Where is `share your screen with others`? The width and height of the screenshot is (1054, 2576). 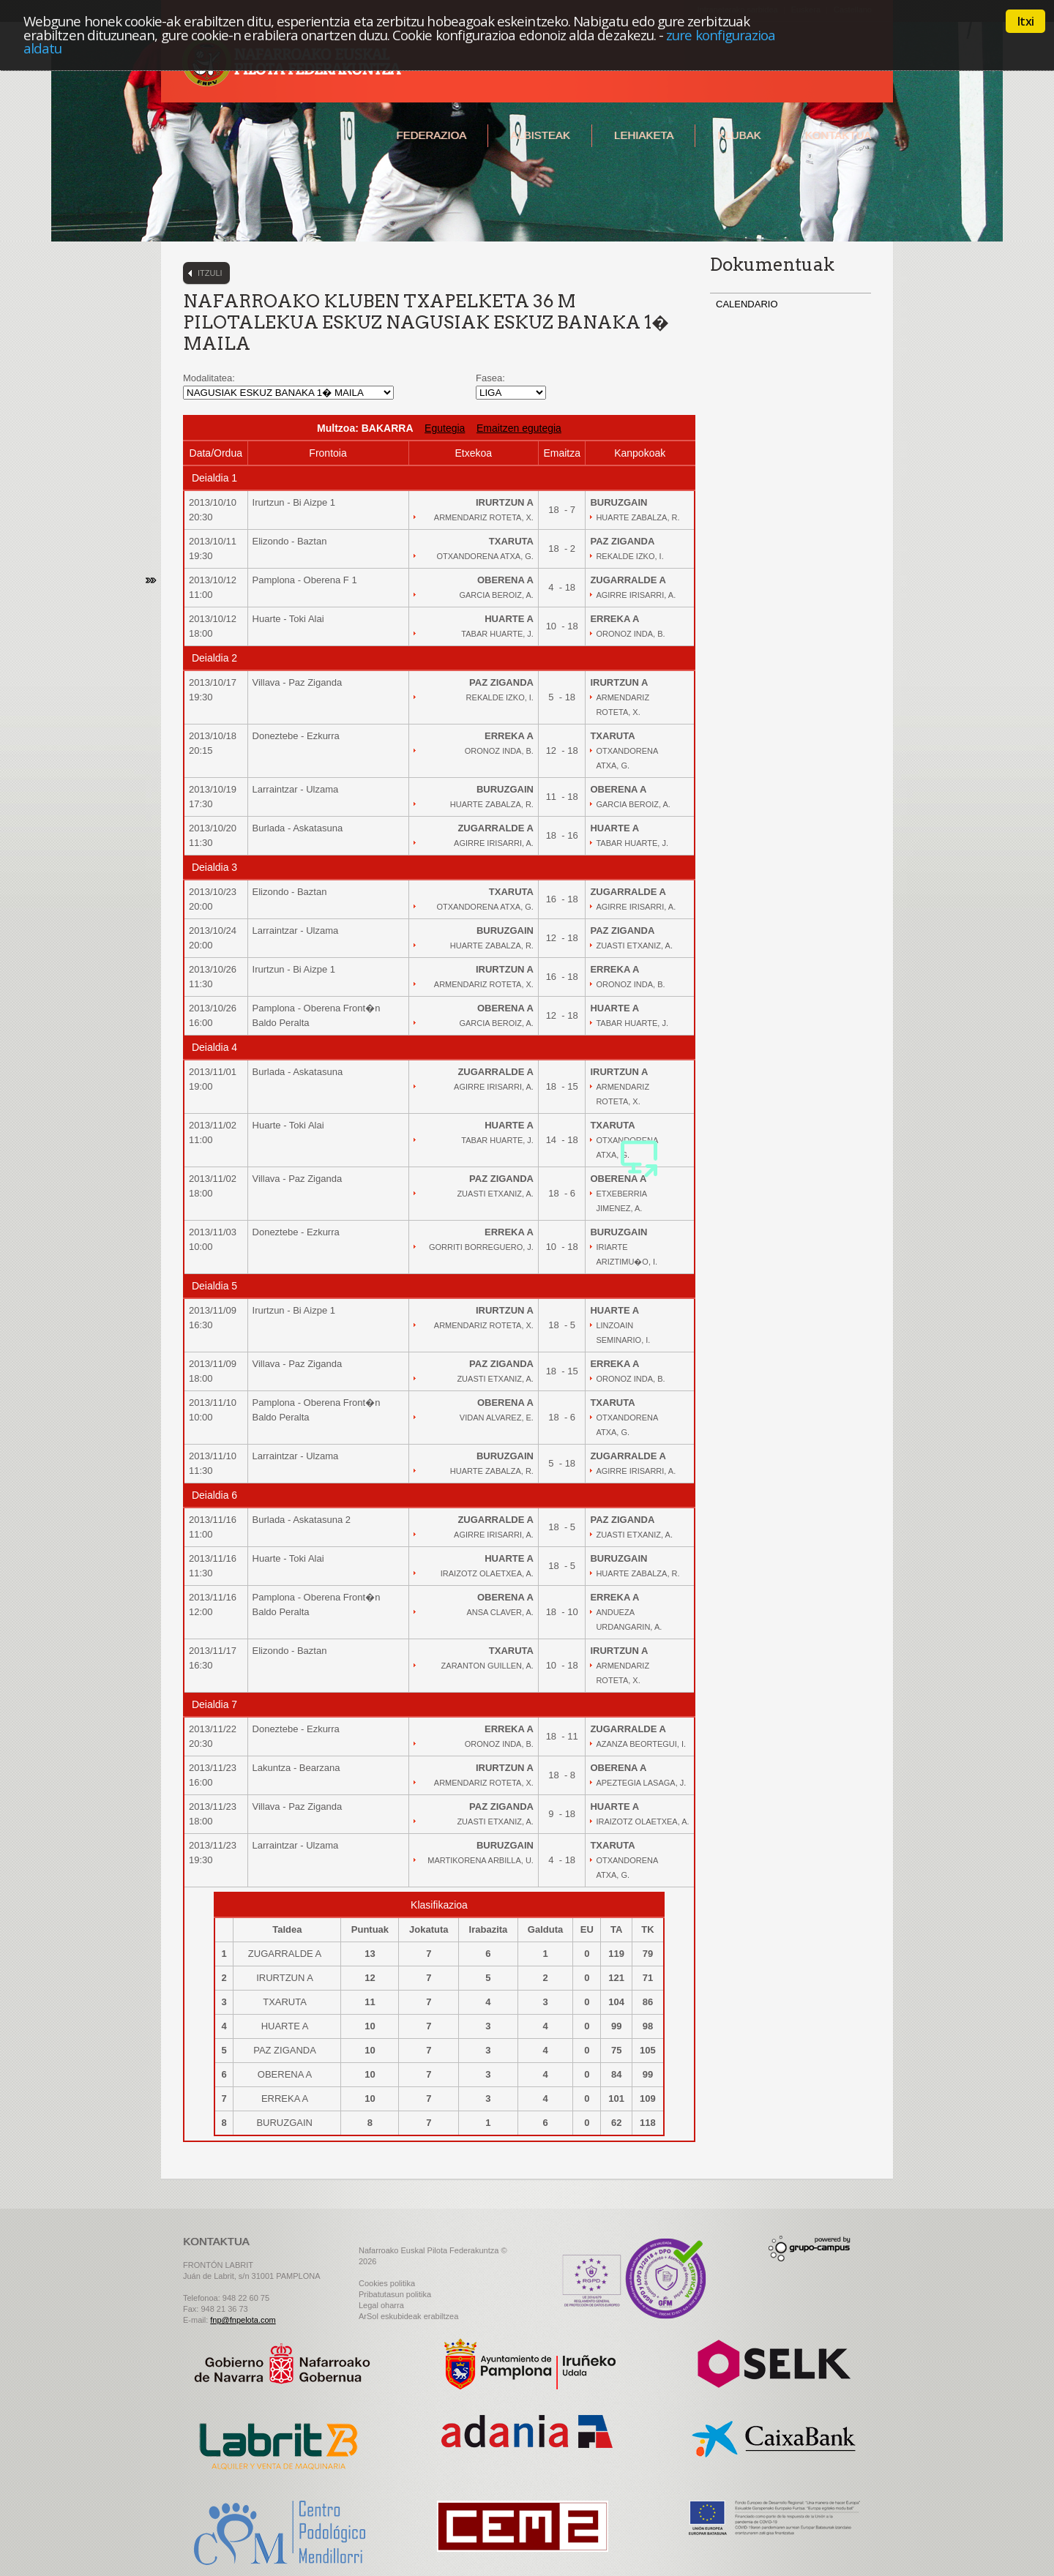
share your screen with others is located at coordinates (639, 1157).